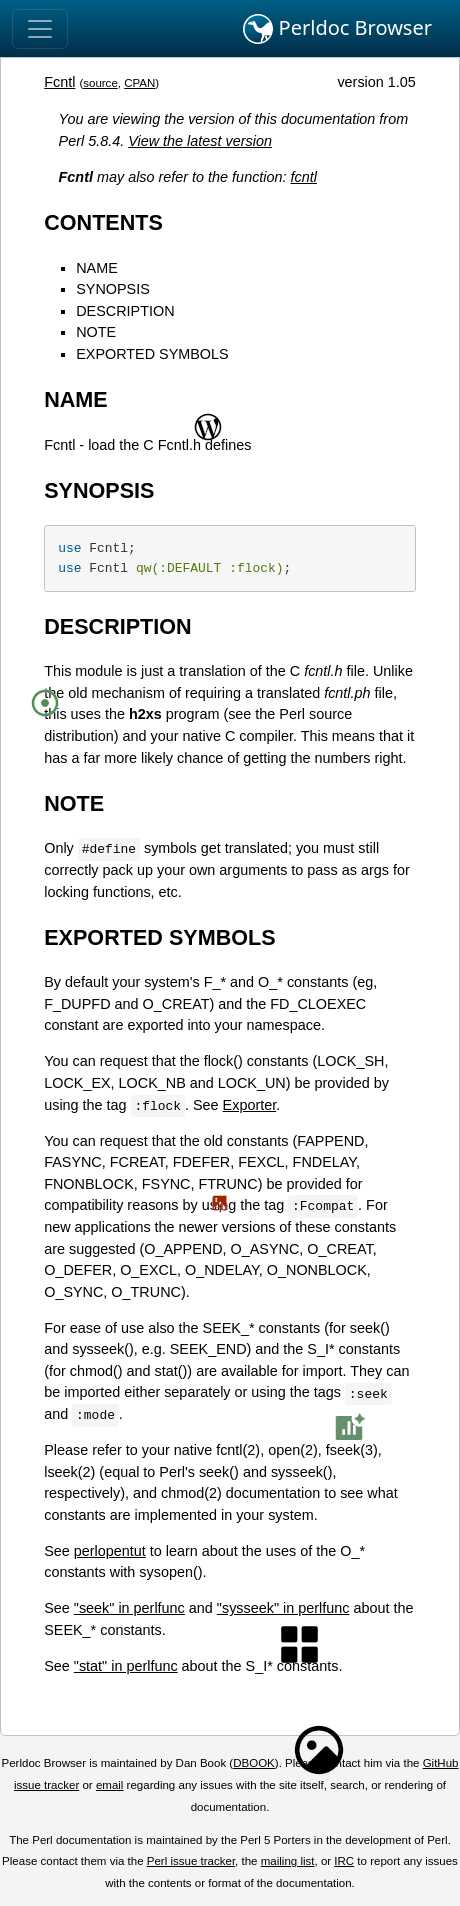  What do you see at coordinates (45, 703) in the screenshot?
I see `start recording audio or video` at bounding box center [45, 703].